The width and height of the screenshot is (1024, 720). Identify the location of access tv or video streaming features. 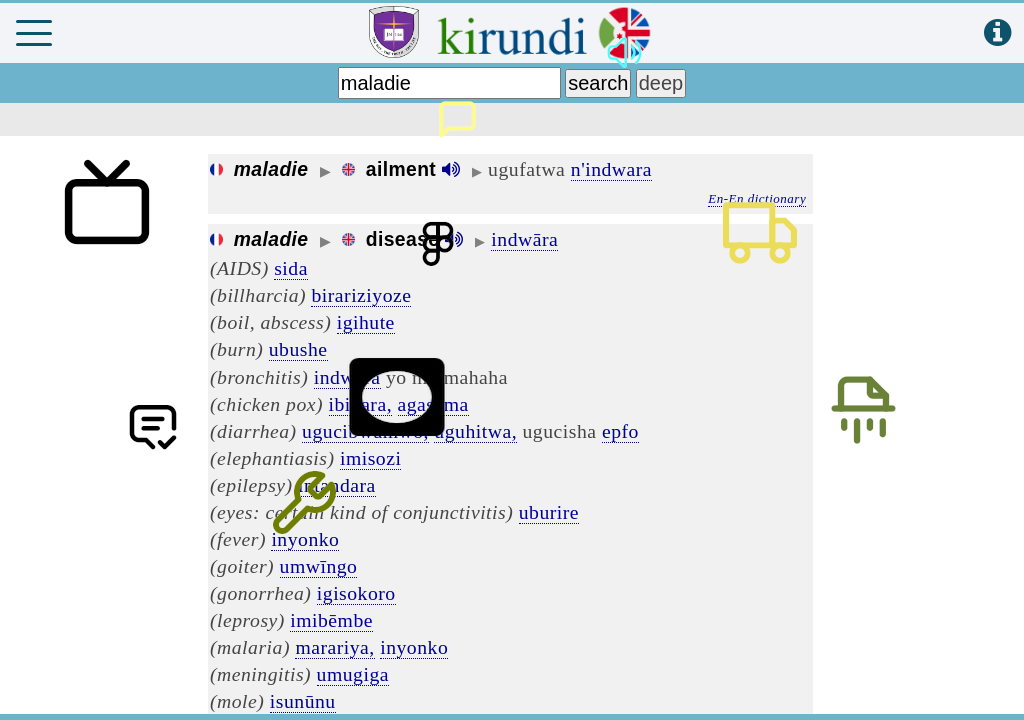
(107, 202).